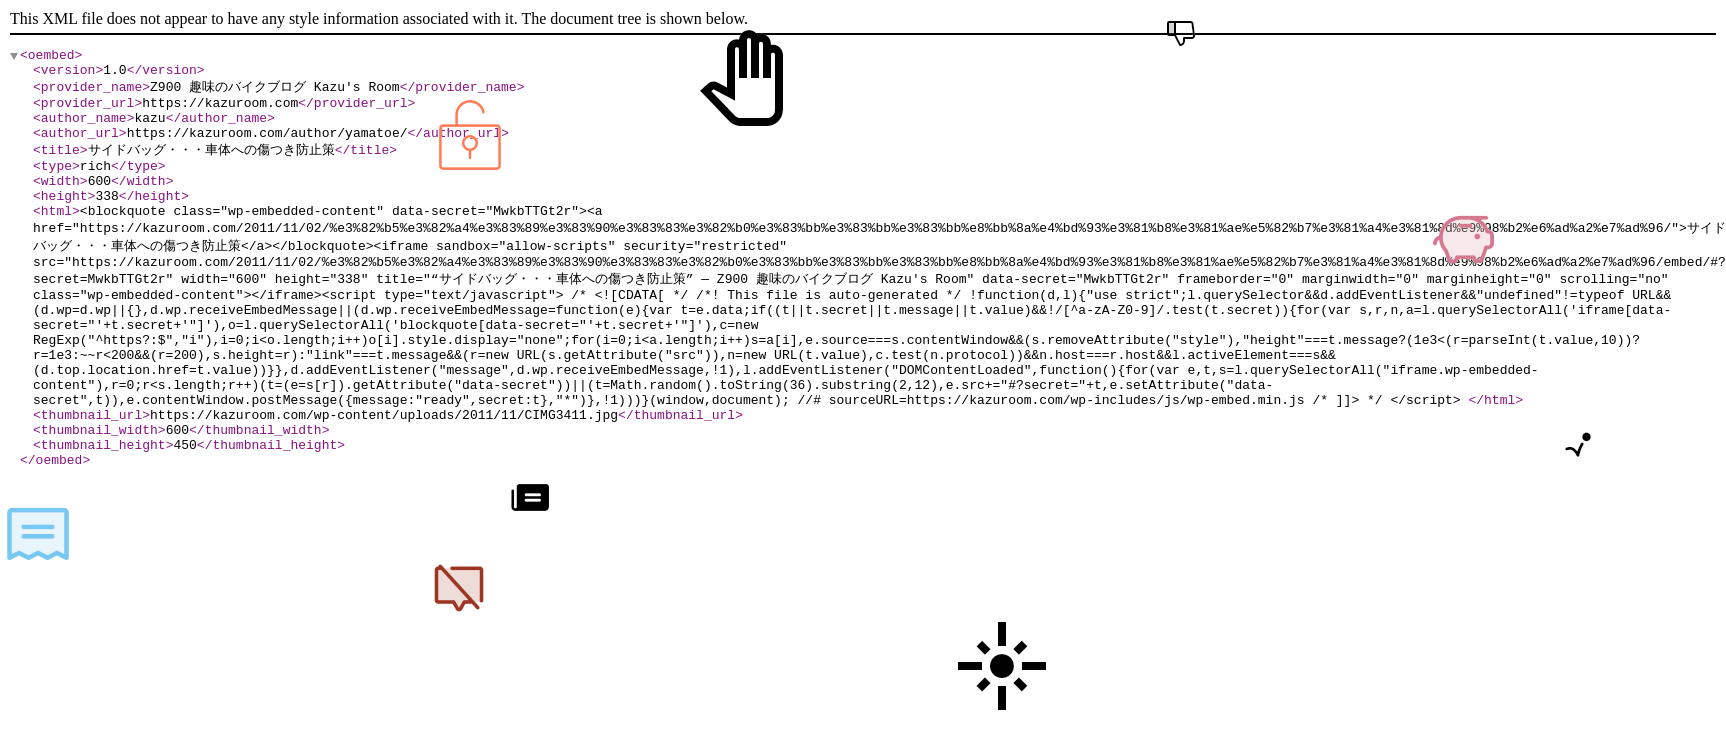 Image resolution: width=1726 pixels, height=737 pixels. Describe the element at coordinates (38, 534) in the screenshot. I see `view purchase receipt or transaction details` at that location.